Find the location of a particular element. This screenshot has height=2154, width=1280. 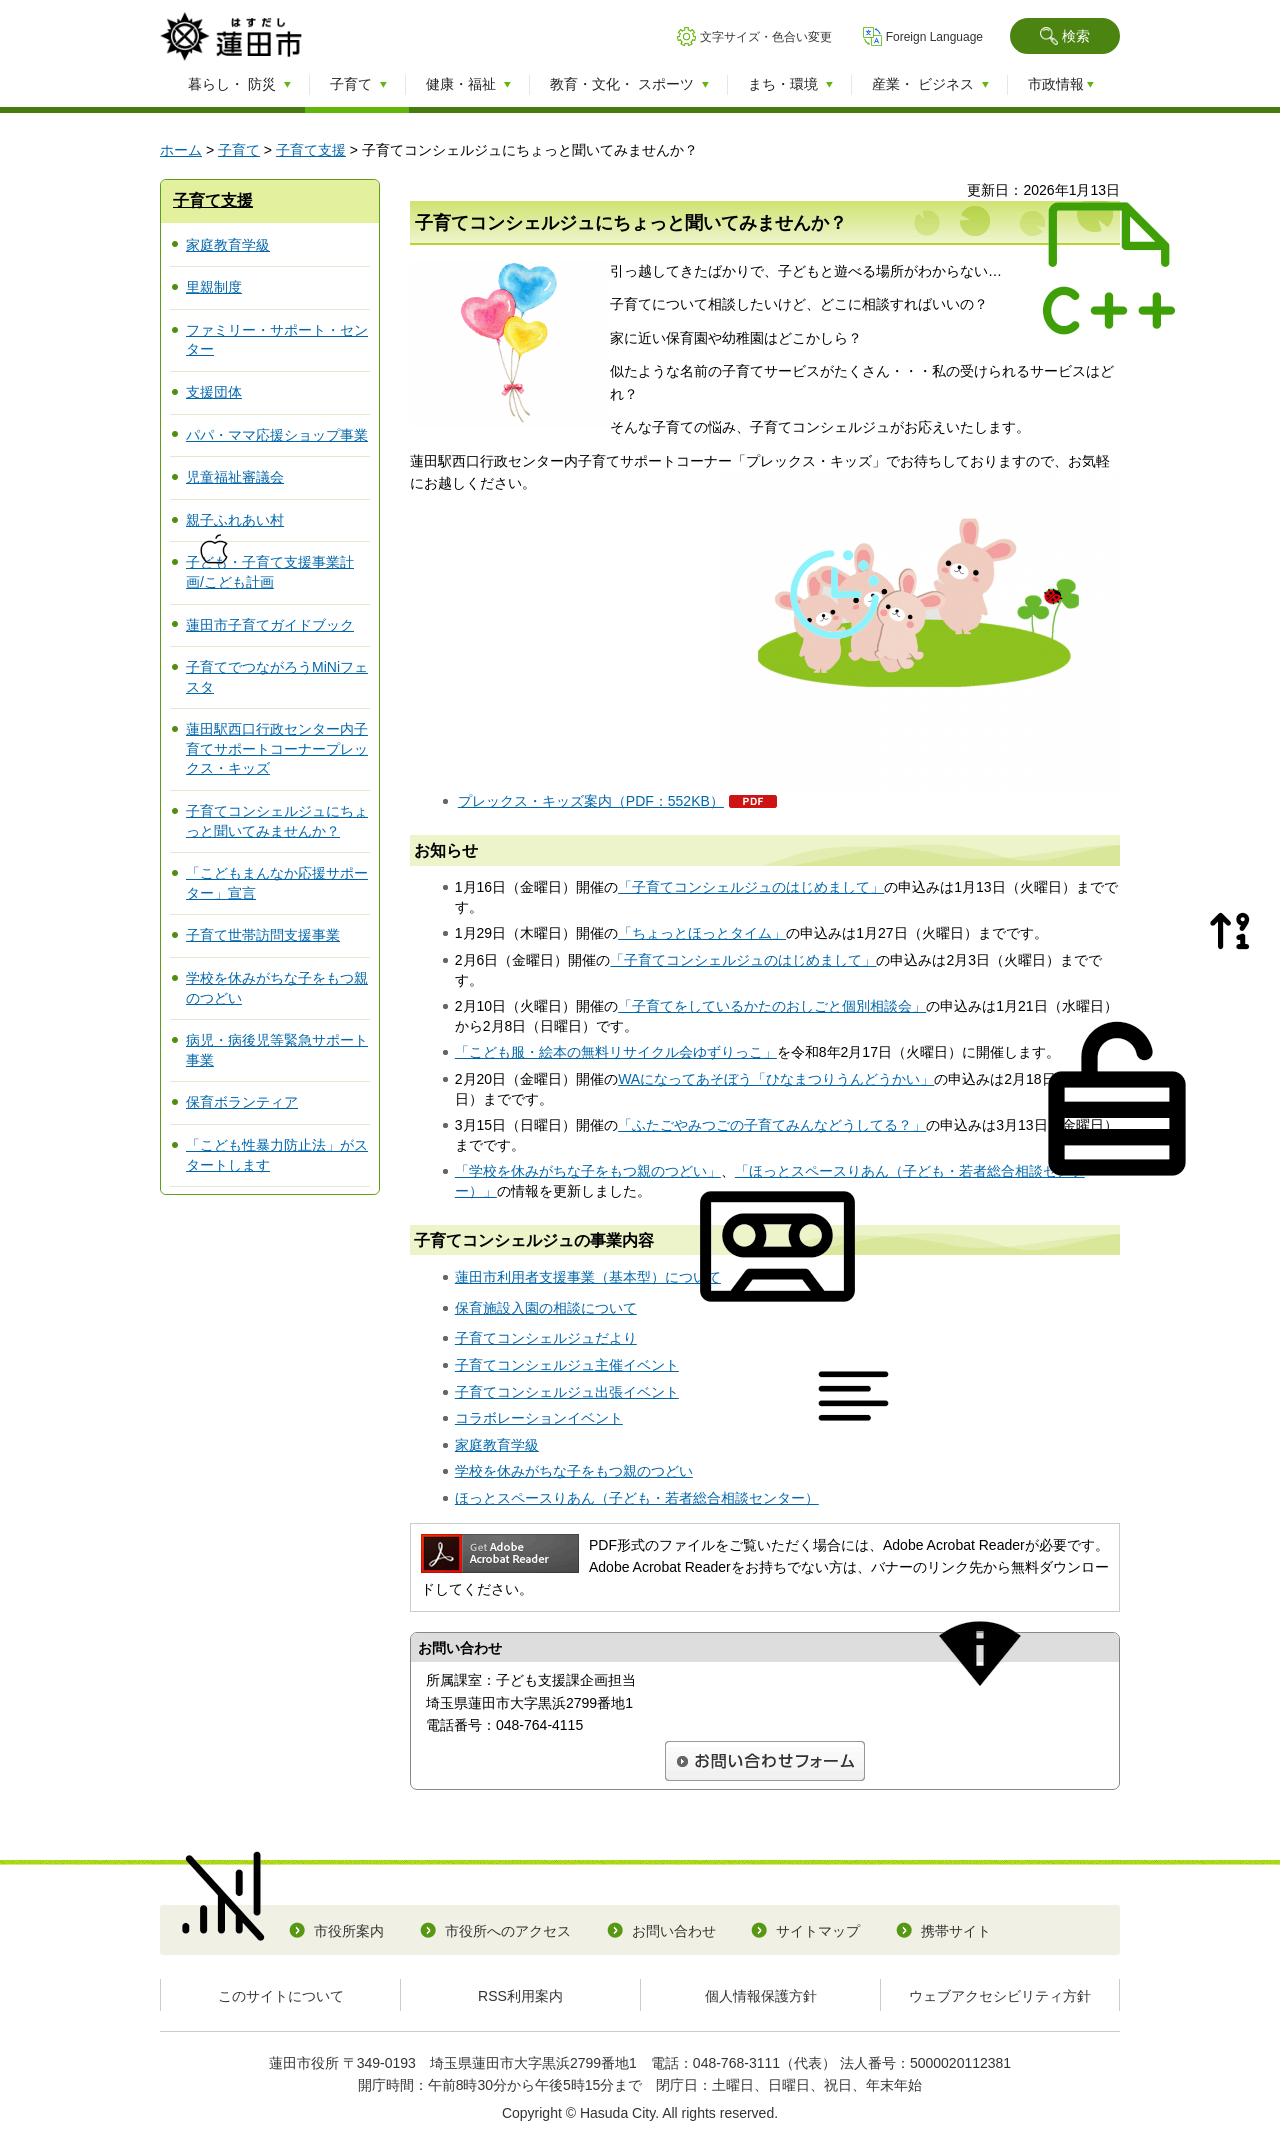

access audio recordings or voice memos is located at coordinates (777, 1246).